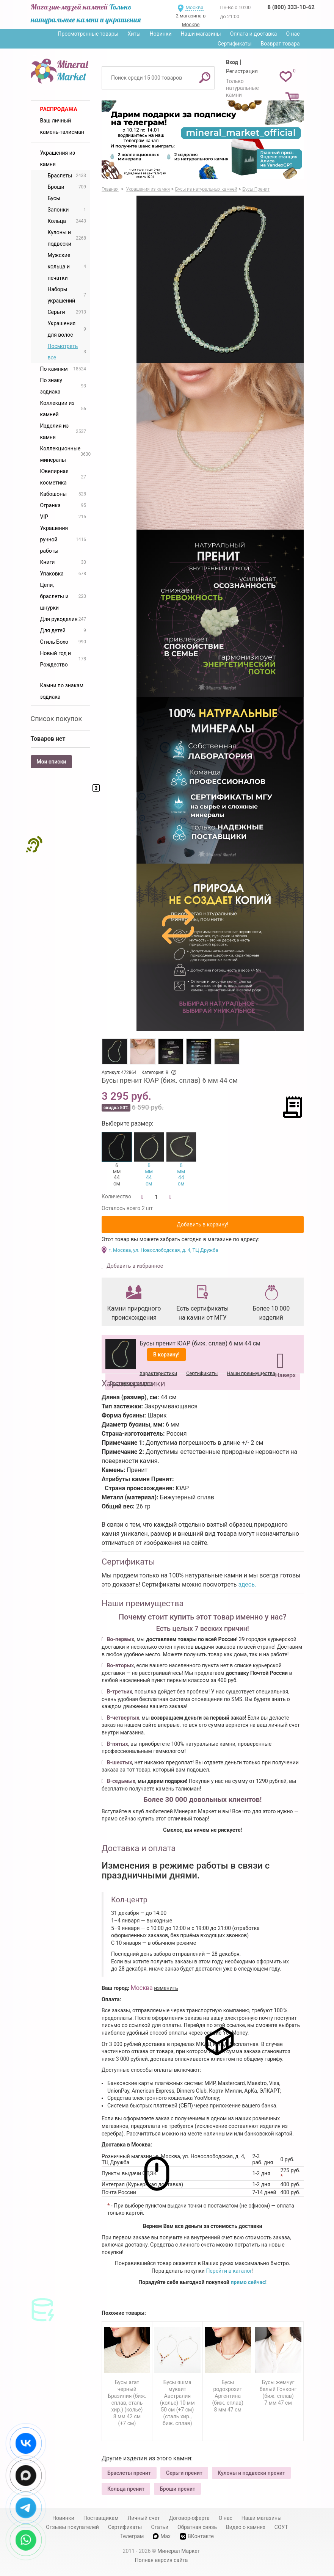 The width and height of the screenshot is (334, 2576). Describe the element at coordinates (34, 844) in the screenshot. I see `enable accessibility audio features` at that location.